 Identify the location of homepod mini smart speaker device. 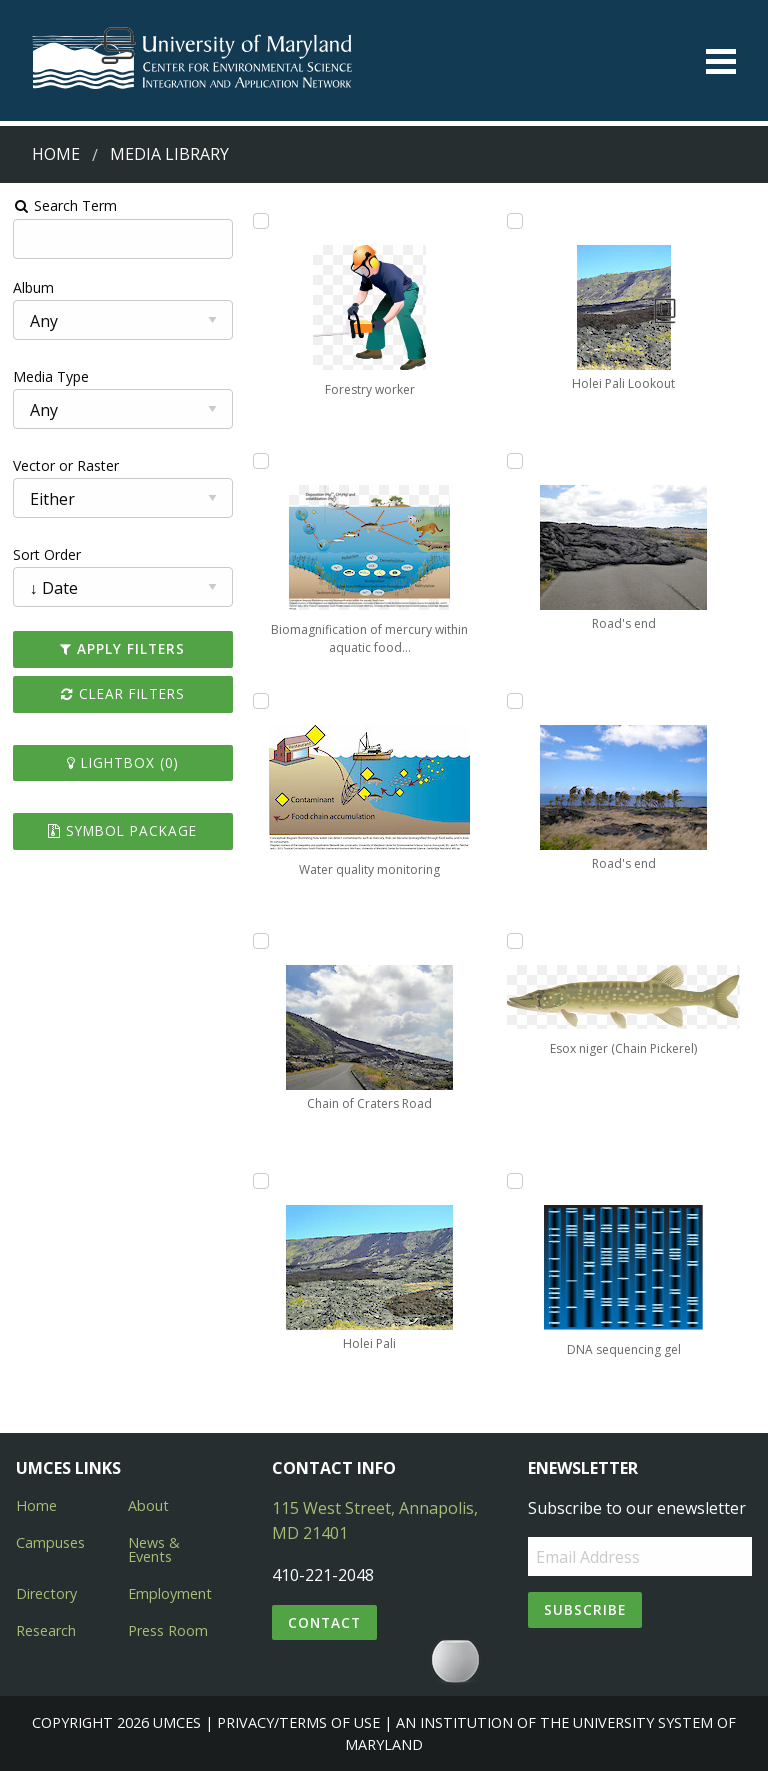
(455, 1665).